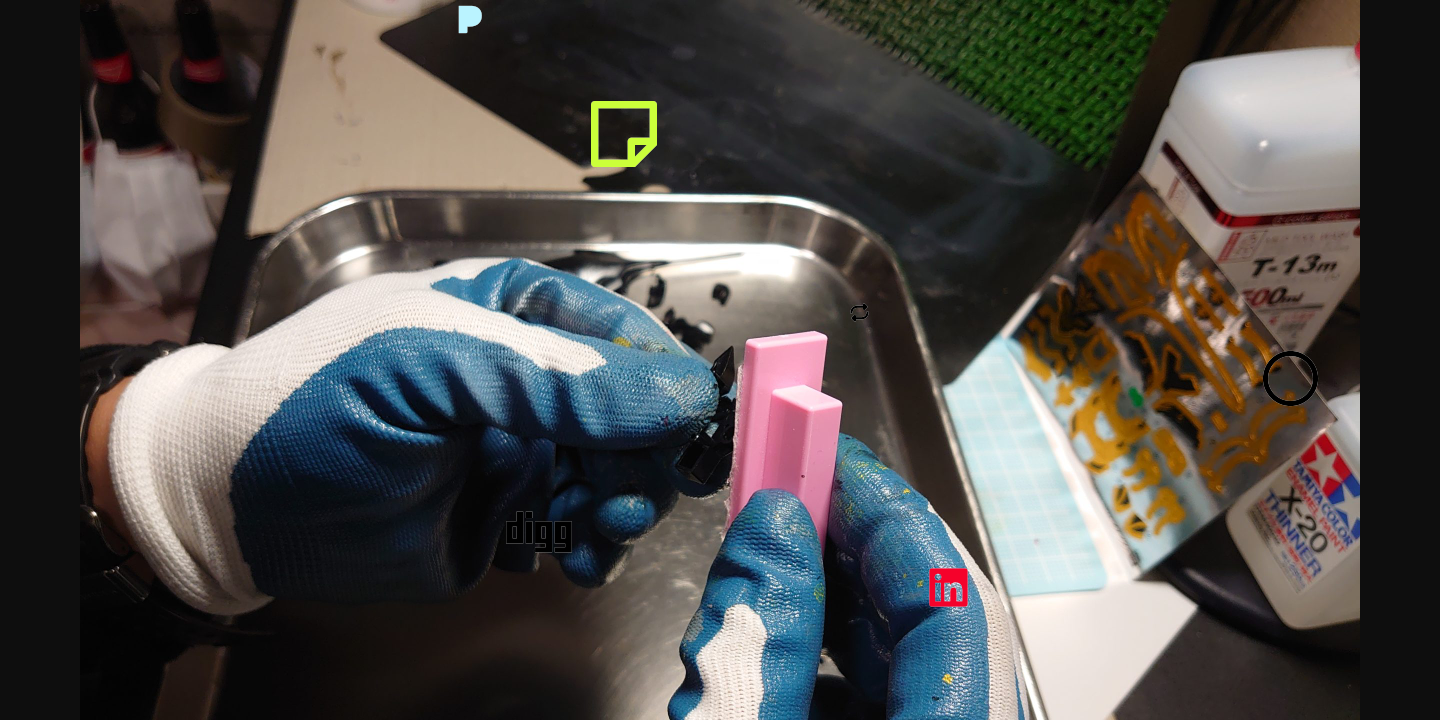  I want to click on unselected option in a radio button group, so click(1290, 378).